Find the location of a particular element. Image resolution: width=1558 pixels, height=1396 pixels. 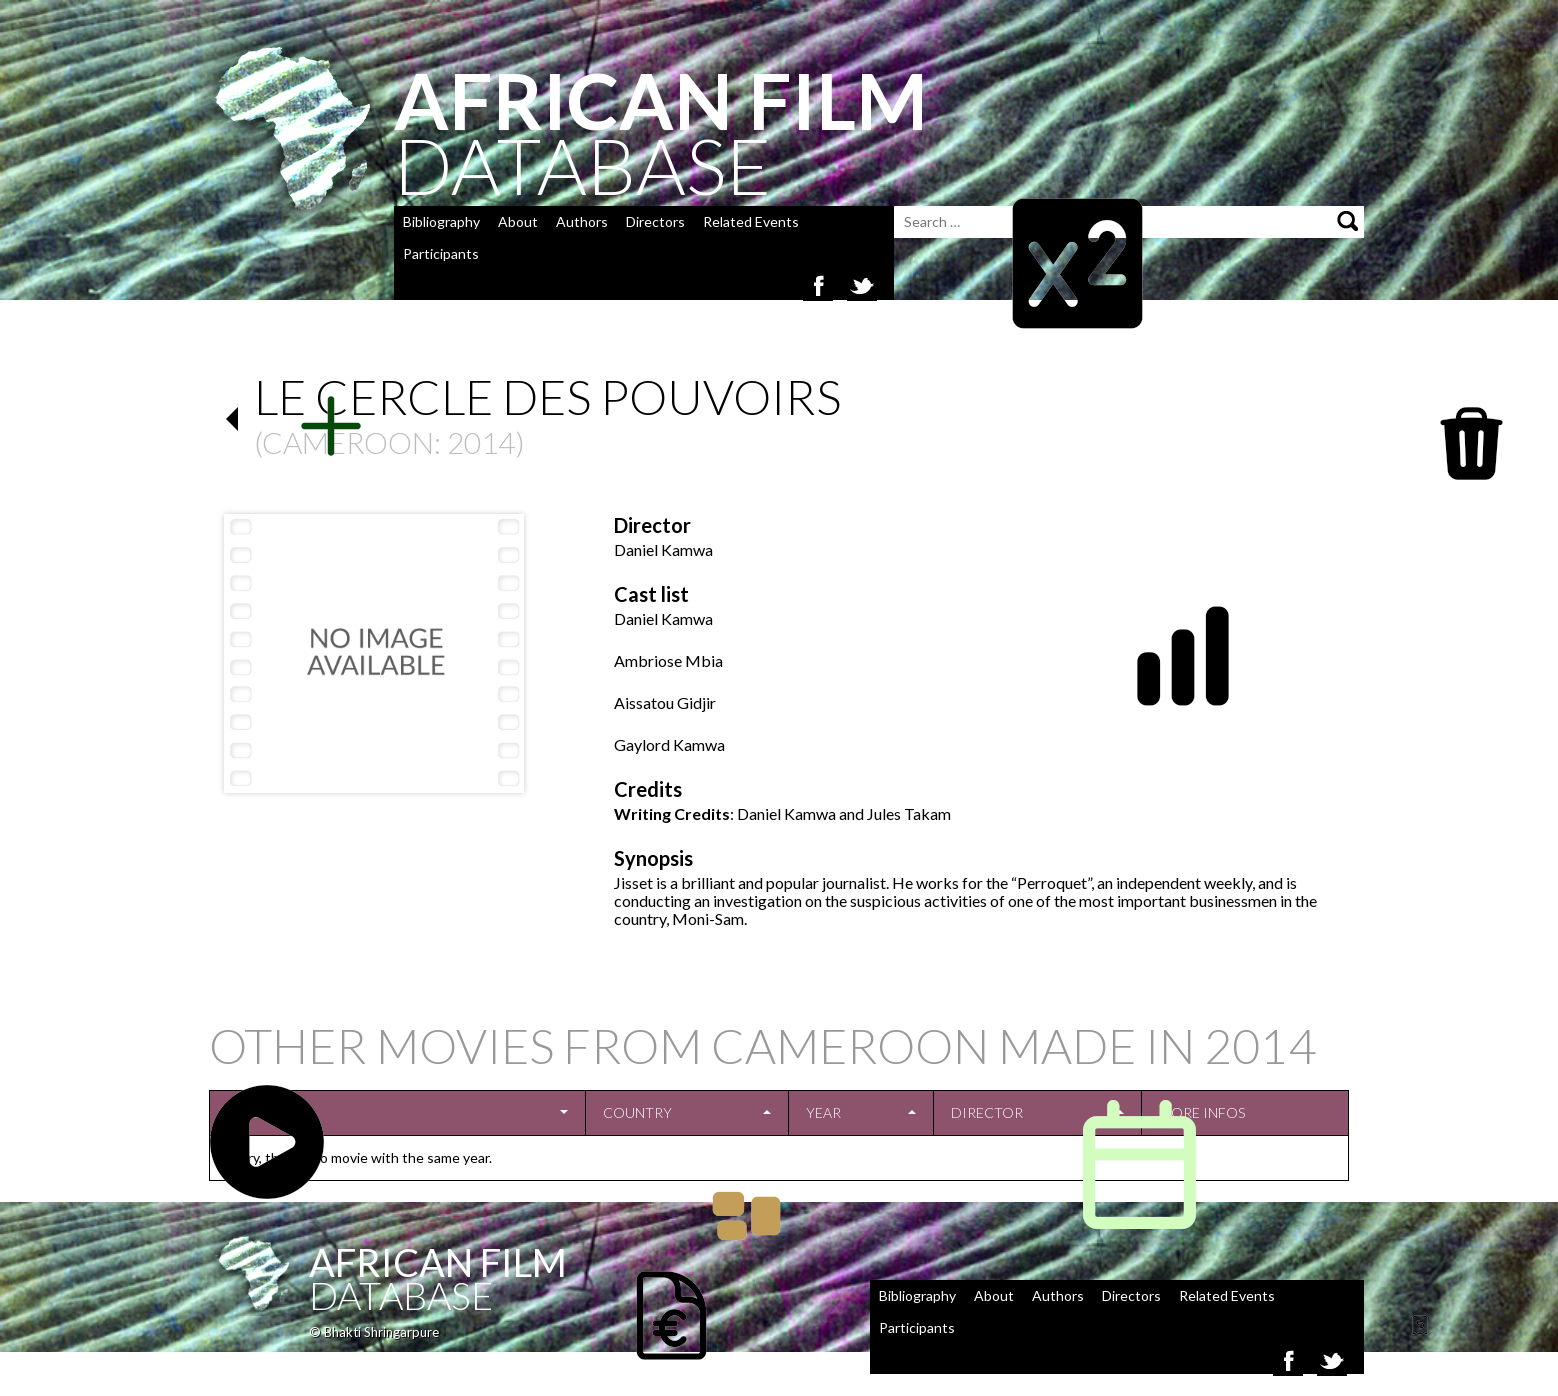

delete selected item is located at coordinates (1471, 443).